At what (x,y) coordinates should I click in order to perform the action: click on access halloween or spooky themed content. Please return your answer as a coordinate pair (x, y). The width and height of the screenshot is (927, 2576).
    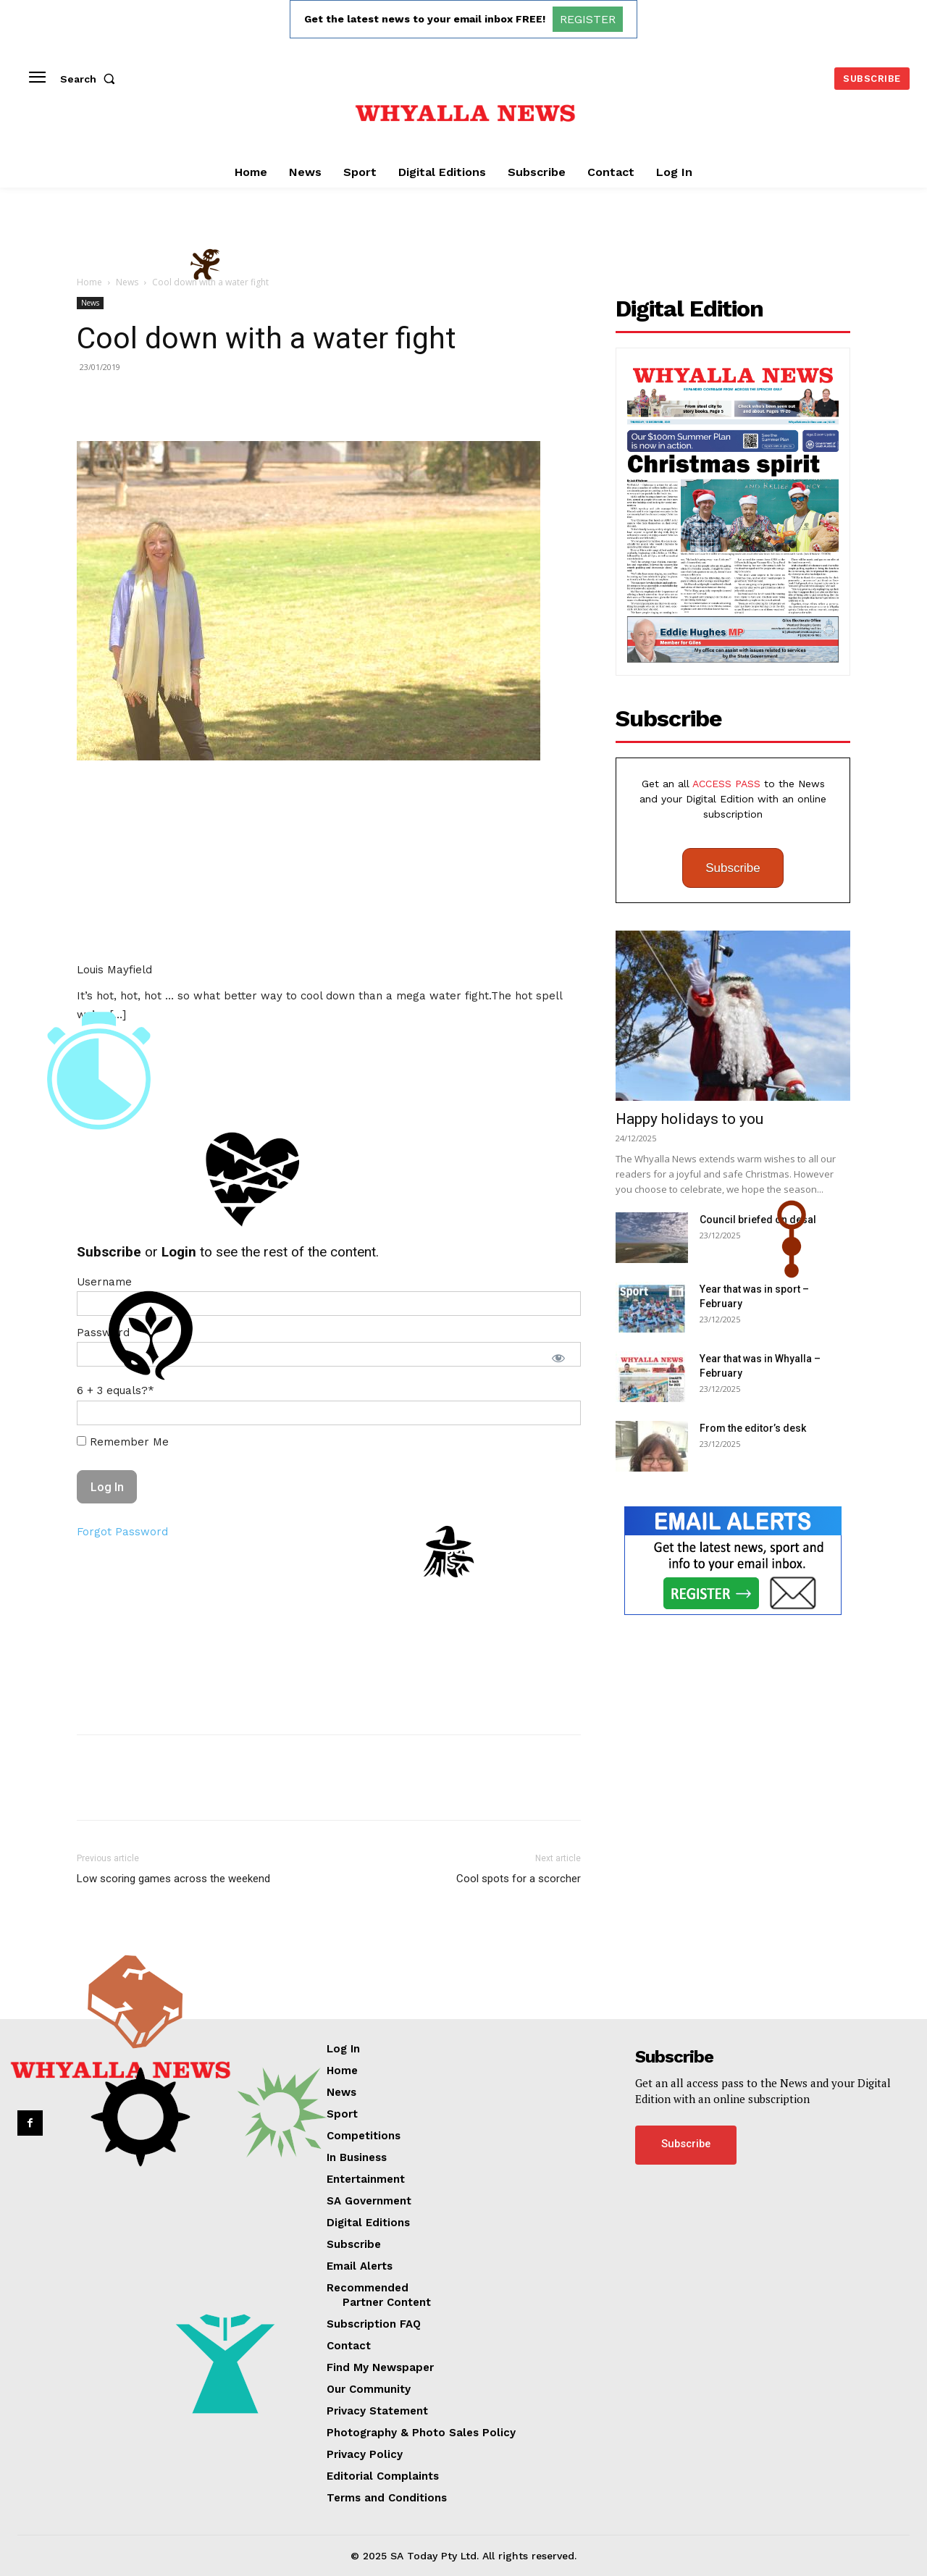
    Looking at the image, I should click on (448, 1551).